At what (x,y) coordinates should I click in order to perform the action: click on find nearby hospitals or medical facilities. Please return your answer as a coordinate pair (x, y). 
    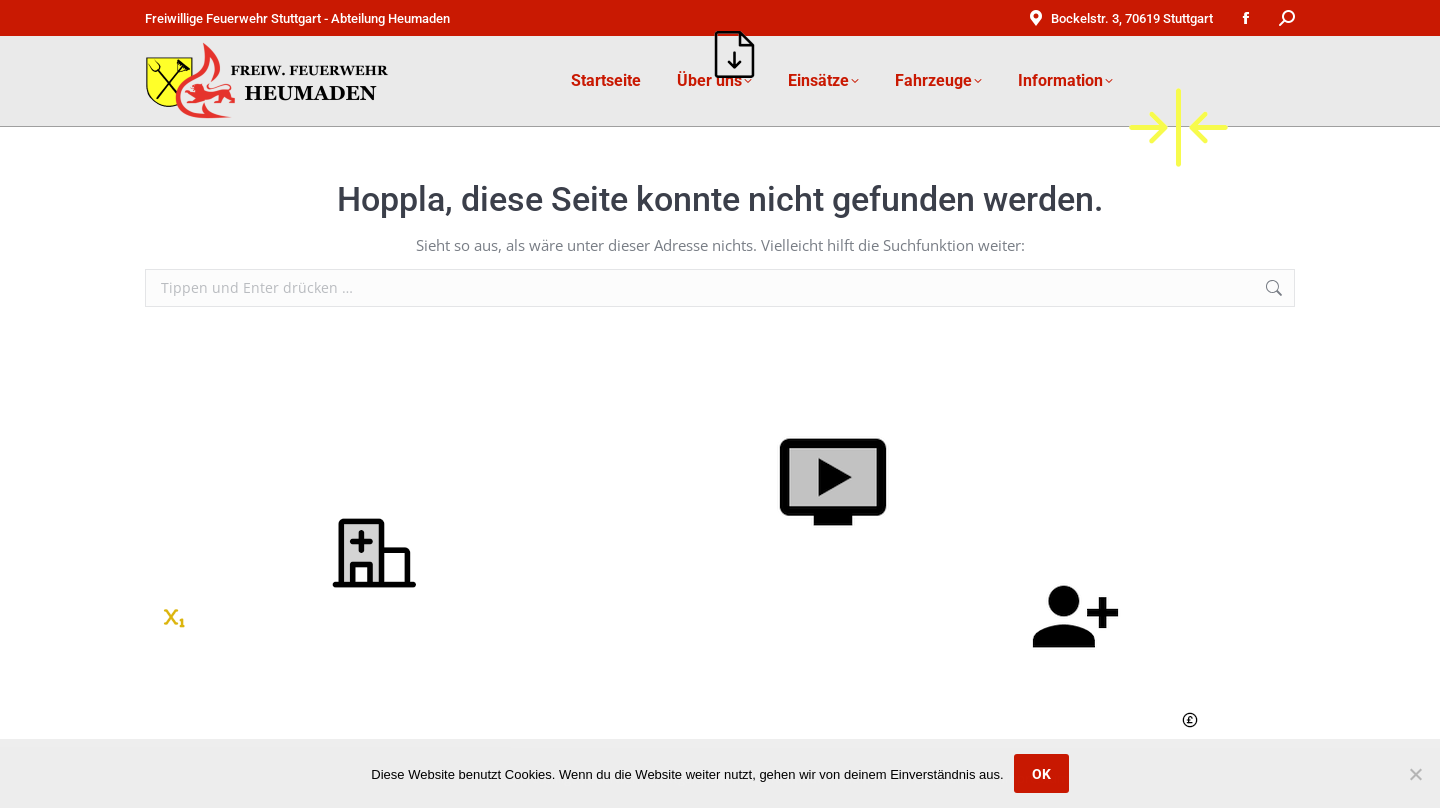
    Looking at the image, I should click on (370, 553).